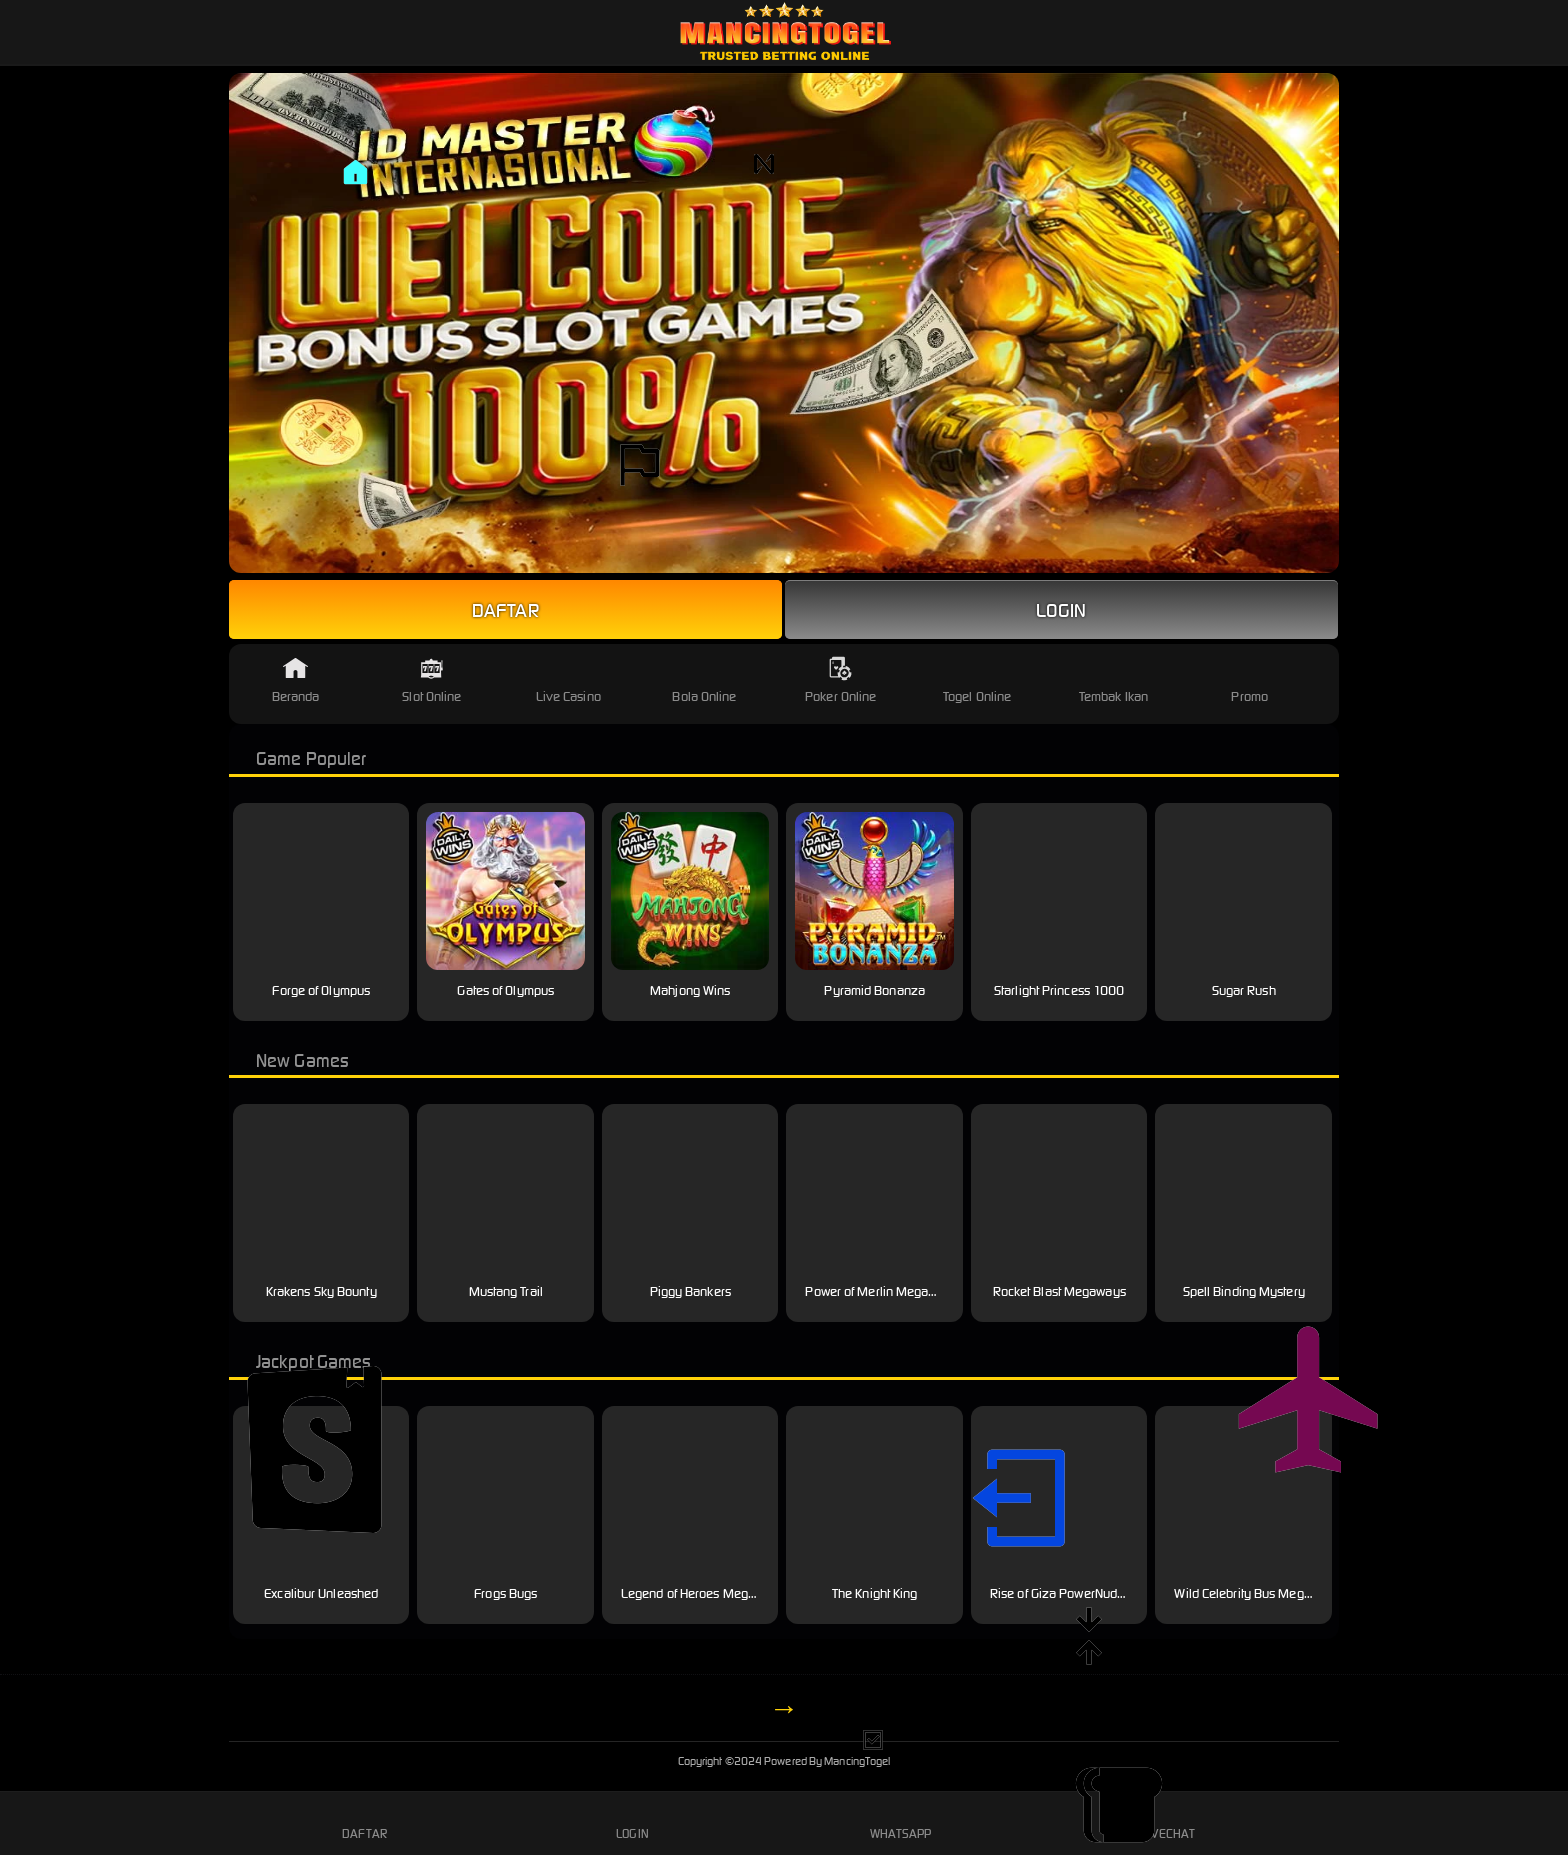 The height and width of the screenshot is (1855, 1568). What do you see at coordinates (1304, 1399) in the screenshot?
I see `enable airplane mode` at bounding box center [1304, 1399].